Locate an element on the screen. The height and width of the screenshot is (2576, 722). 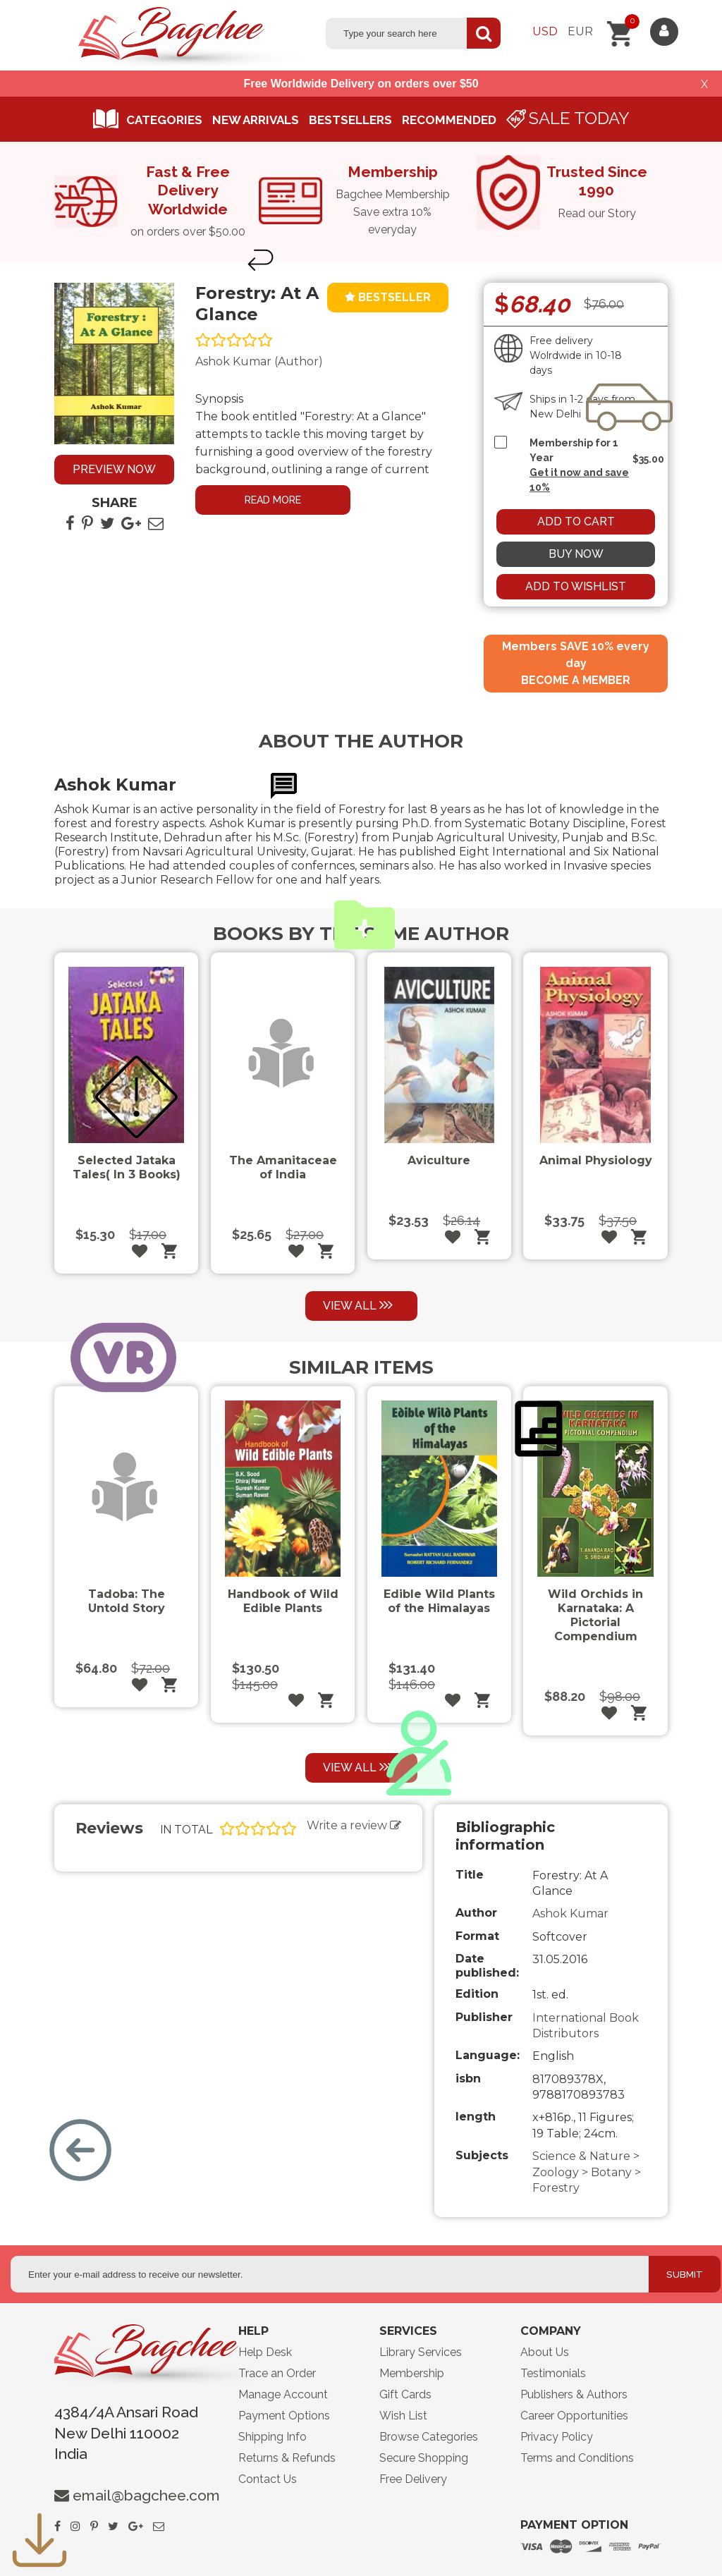
go back to the previous screen is located at coordinates (80, 2150).